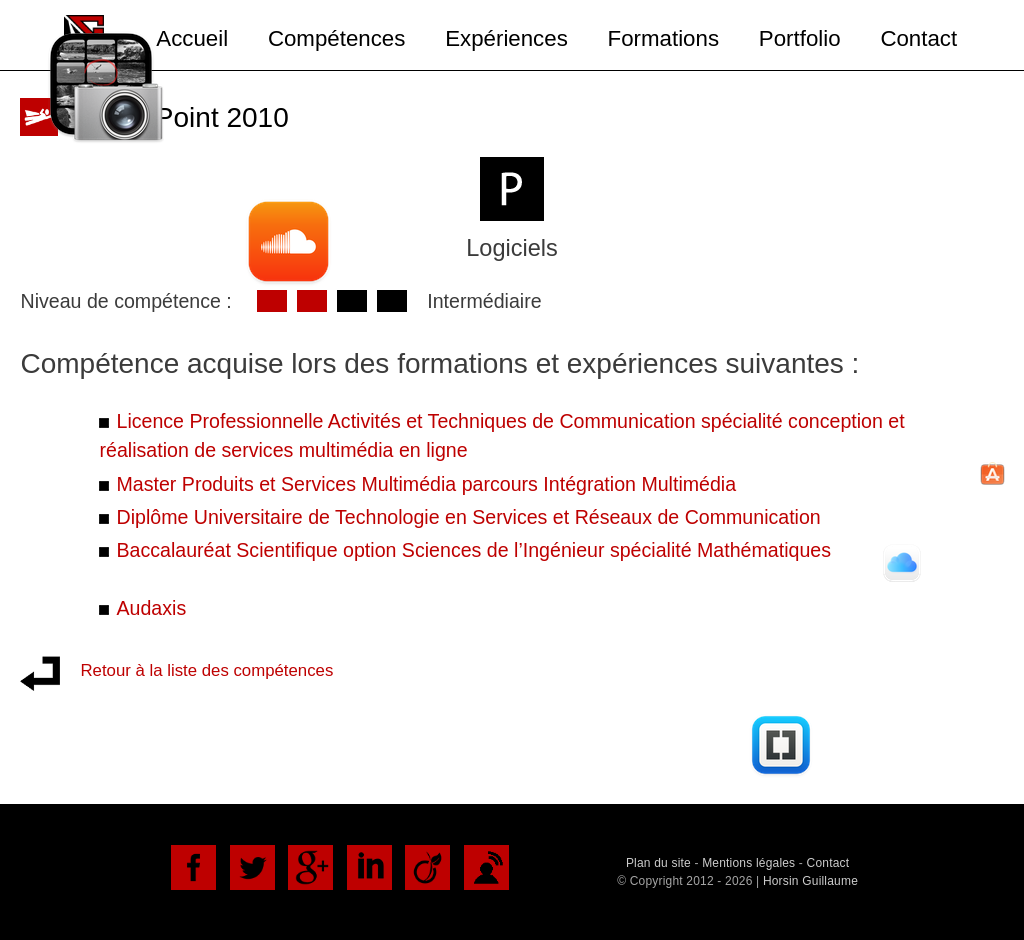 The height and width of the screenshot is (940, 1024). Describe the element at coordinates (992, 474) in the screenshot. I see `open ubuntu software center` at that location.